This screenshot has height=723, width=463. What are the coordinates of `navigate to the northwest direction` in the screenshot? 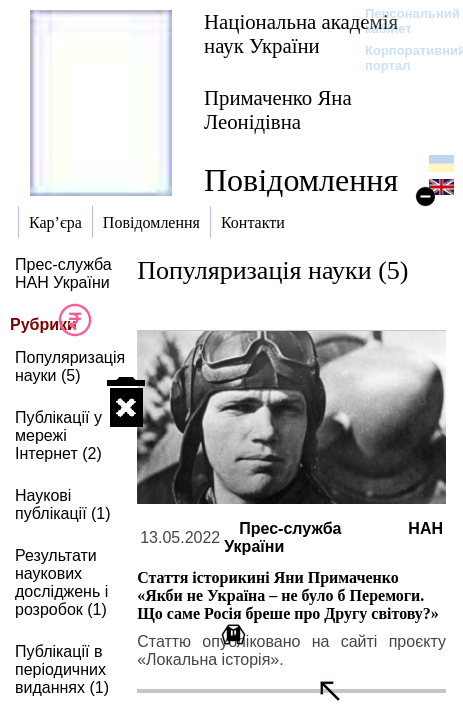 It's located at (329, 690).